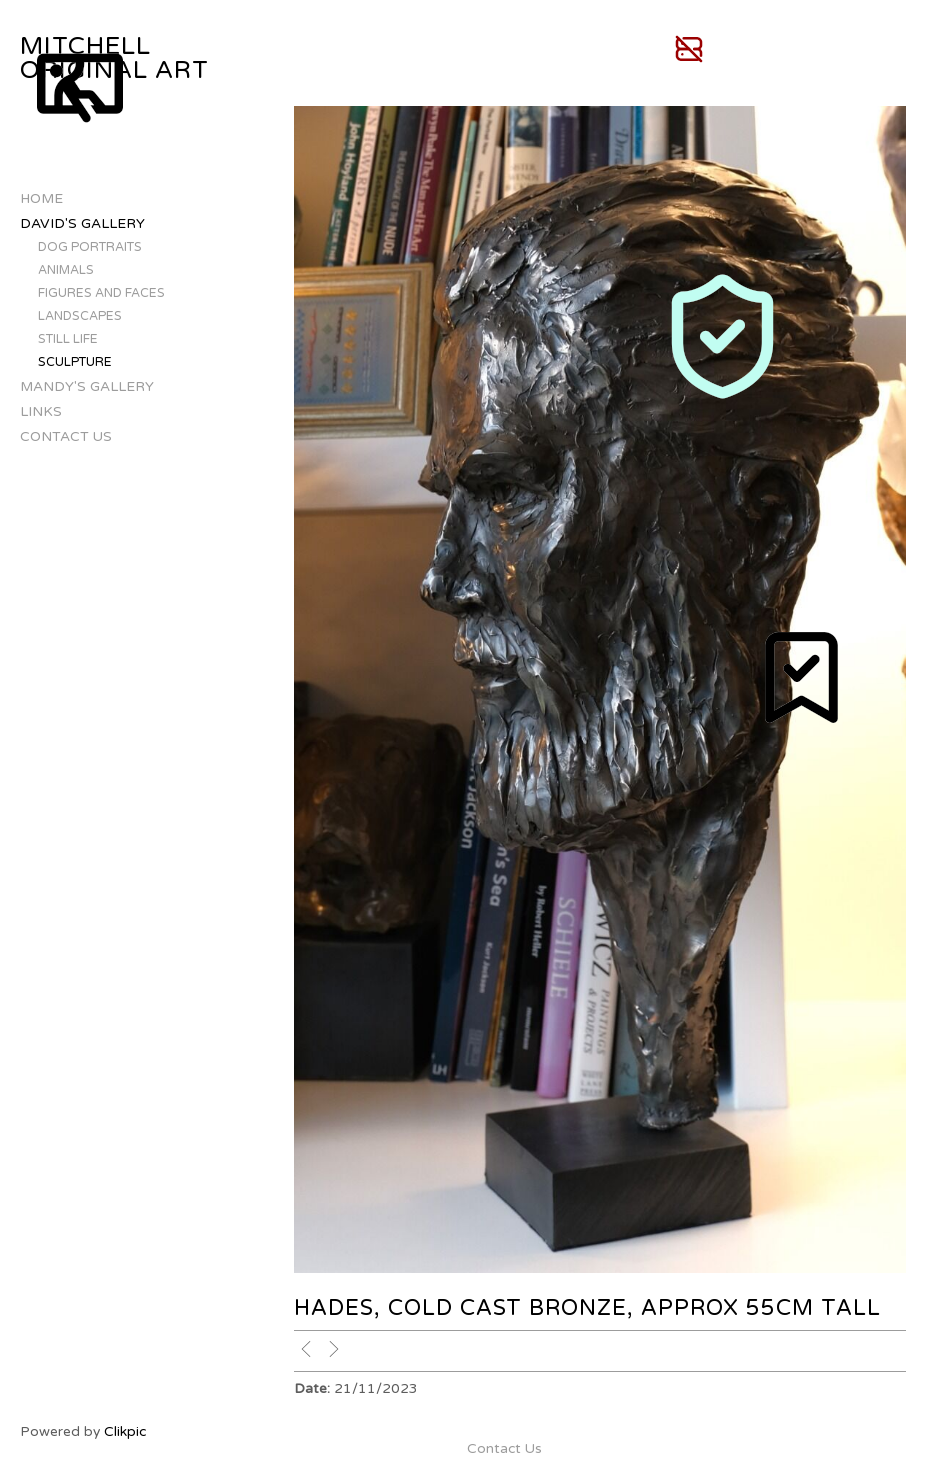  I want to click on server is offline or unavailable, so click(689, 49).